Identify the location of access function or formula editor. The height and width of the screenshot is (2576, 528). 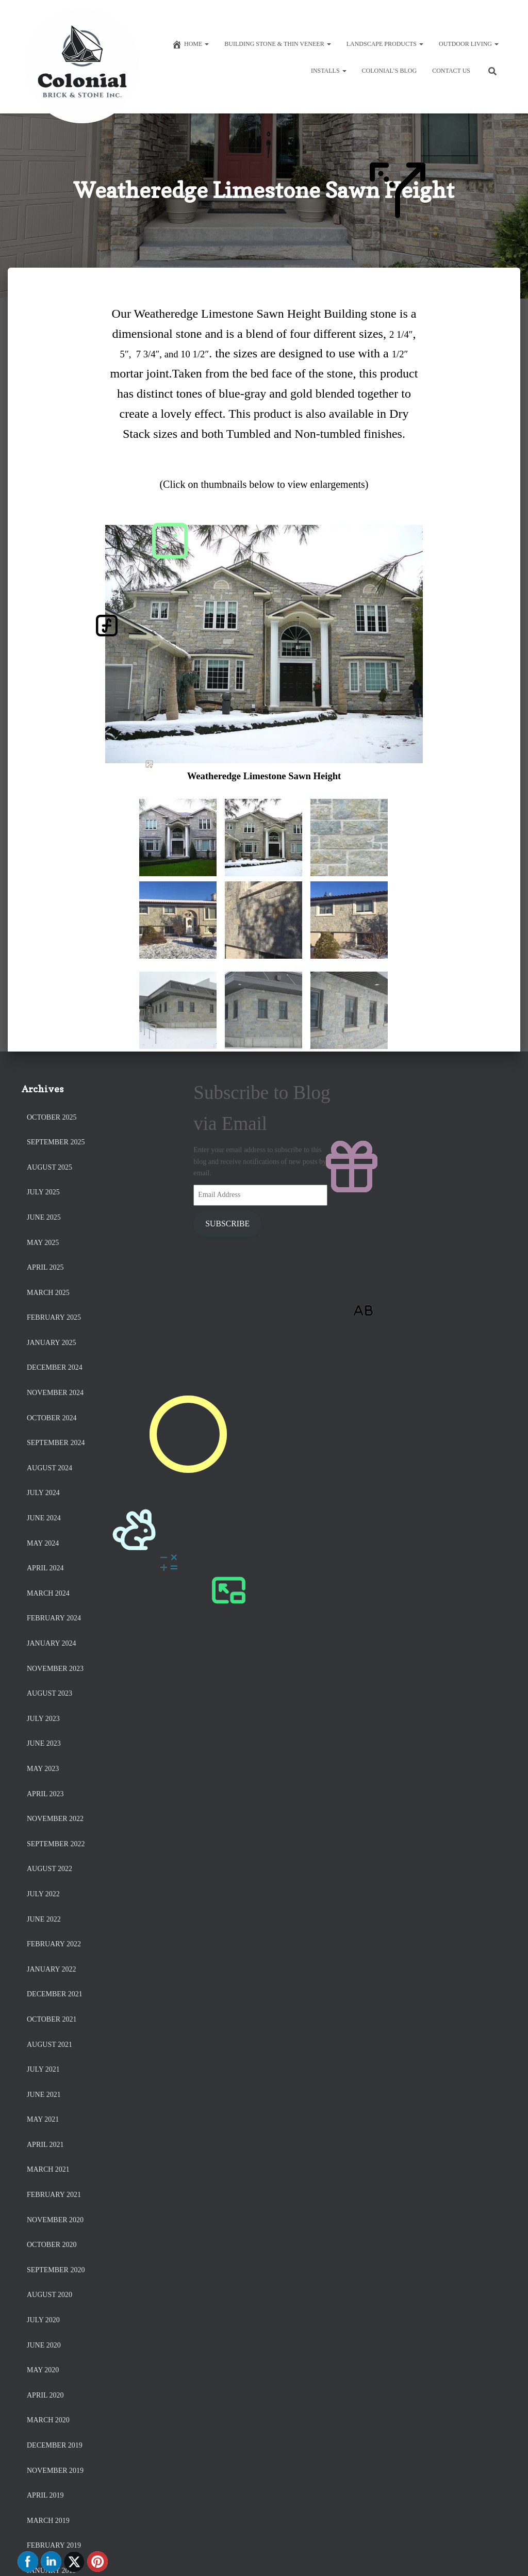
(107, 626).